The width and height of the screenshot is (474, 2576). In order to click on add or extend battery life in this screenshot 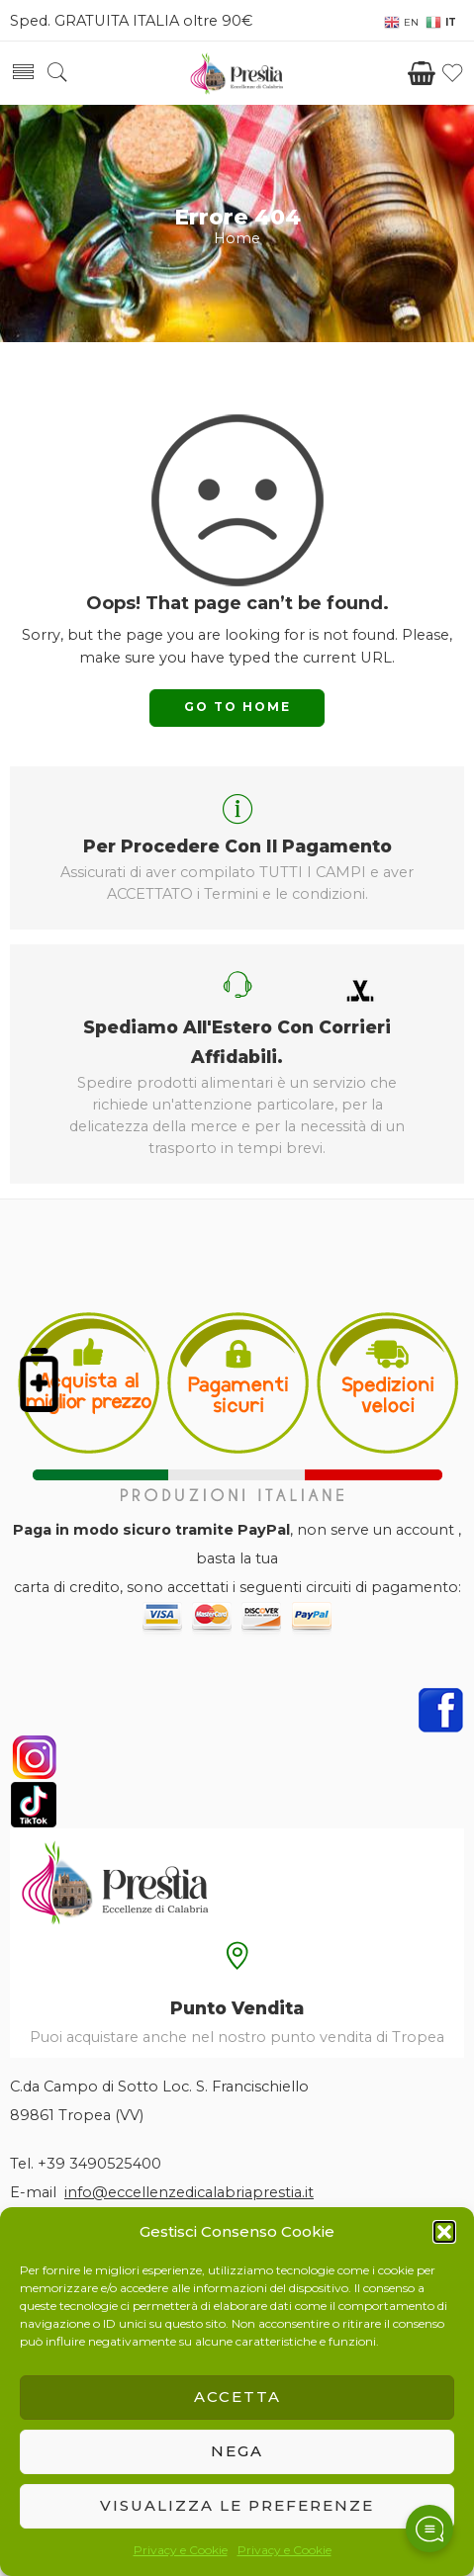, I will do `click(39, 1379)`.